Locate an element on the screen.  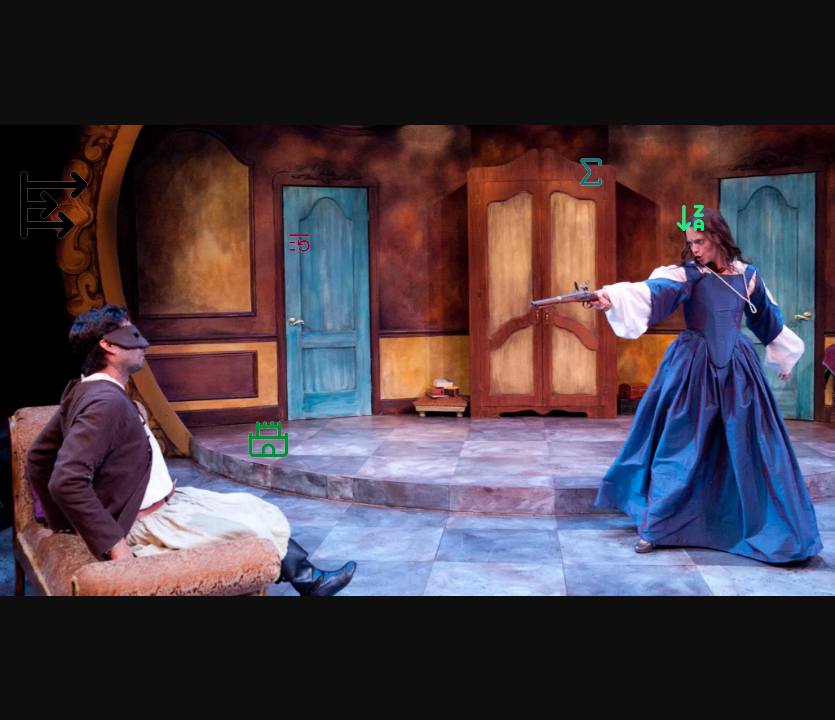
restart or reset a list to its original order is located at coordinates (299, 242).